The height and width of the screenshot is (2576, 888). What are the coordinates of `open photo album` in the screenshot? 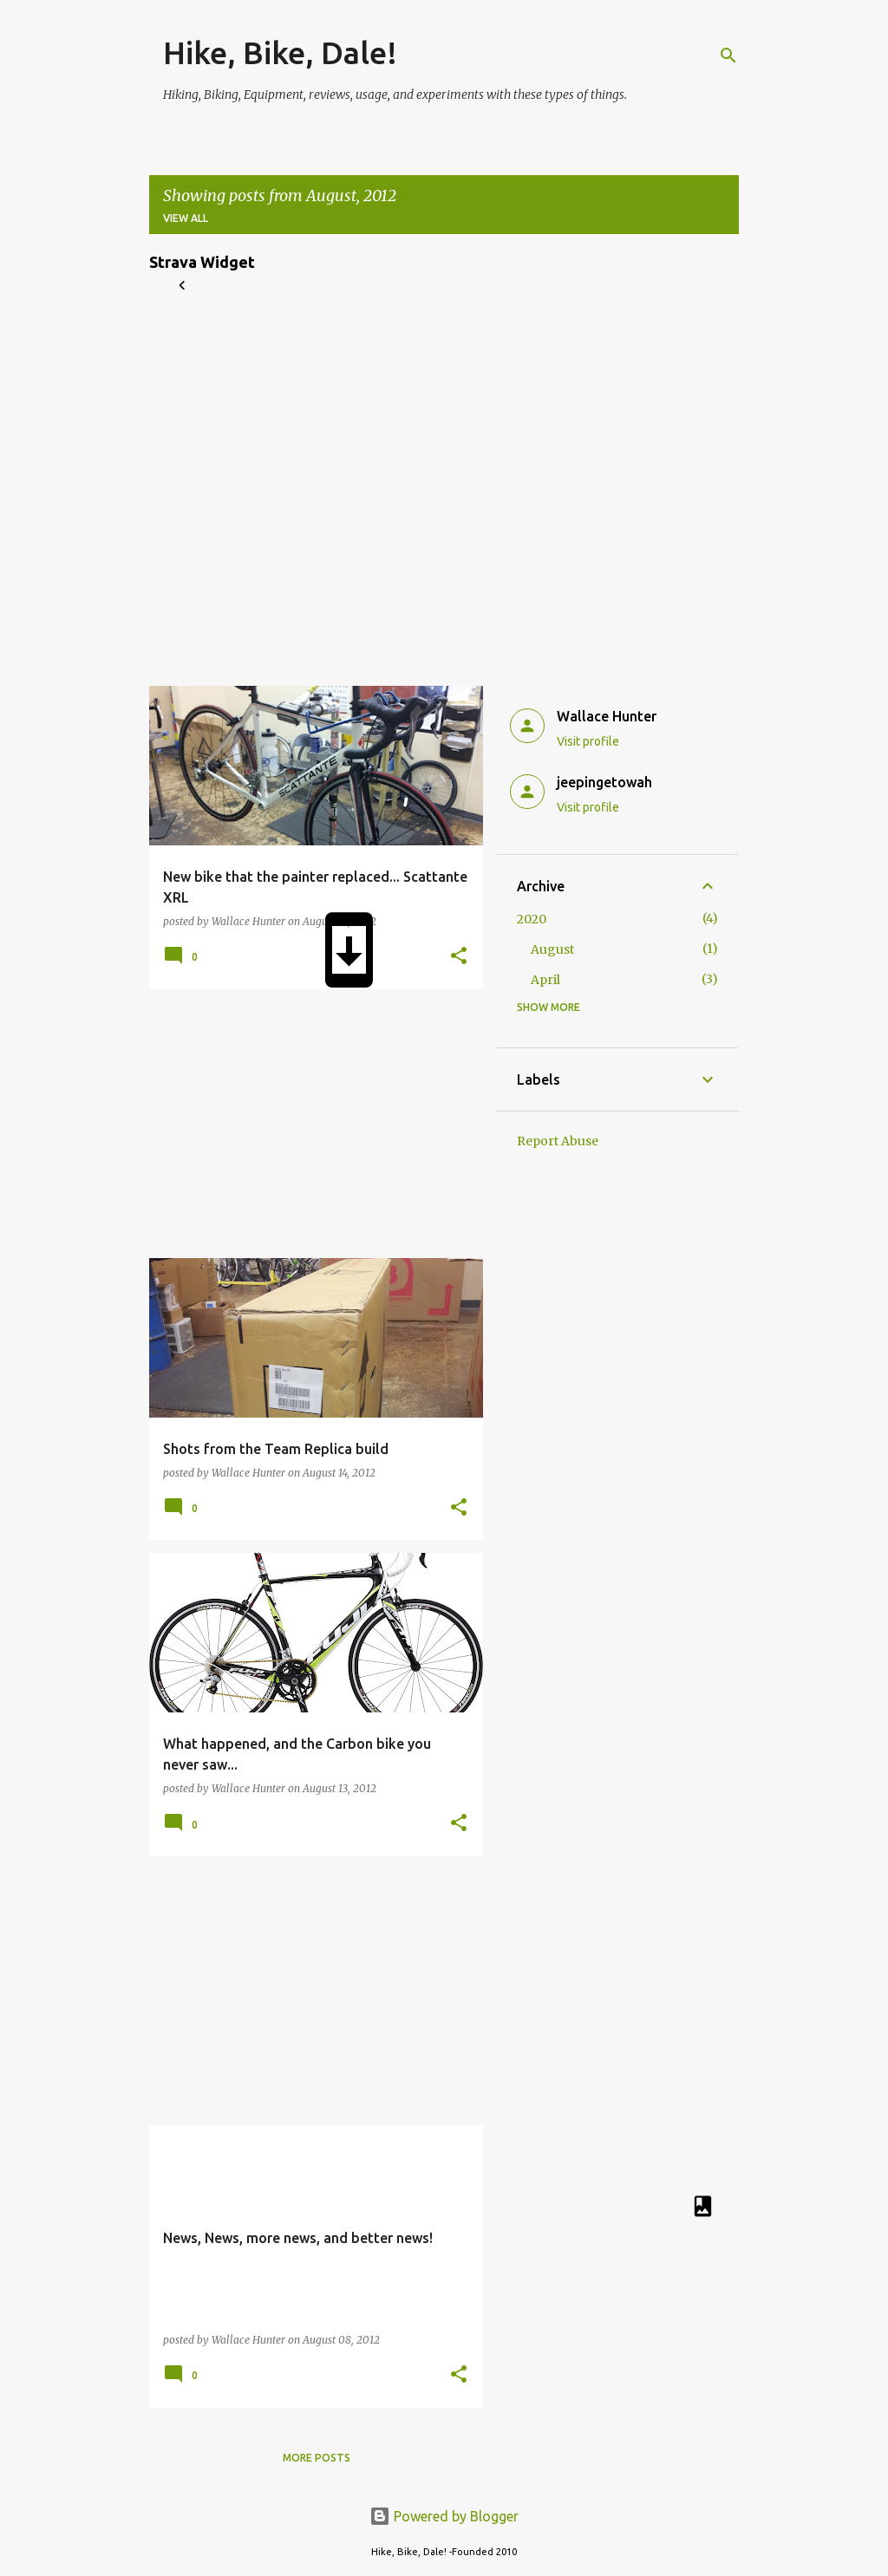 It's located at (702, 2206).